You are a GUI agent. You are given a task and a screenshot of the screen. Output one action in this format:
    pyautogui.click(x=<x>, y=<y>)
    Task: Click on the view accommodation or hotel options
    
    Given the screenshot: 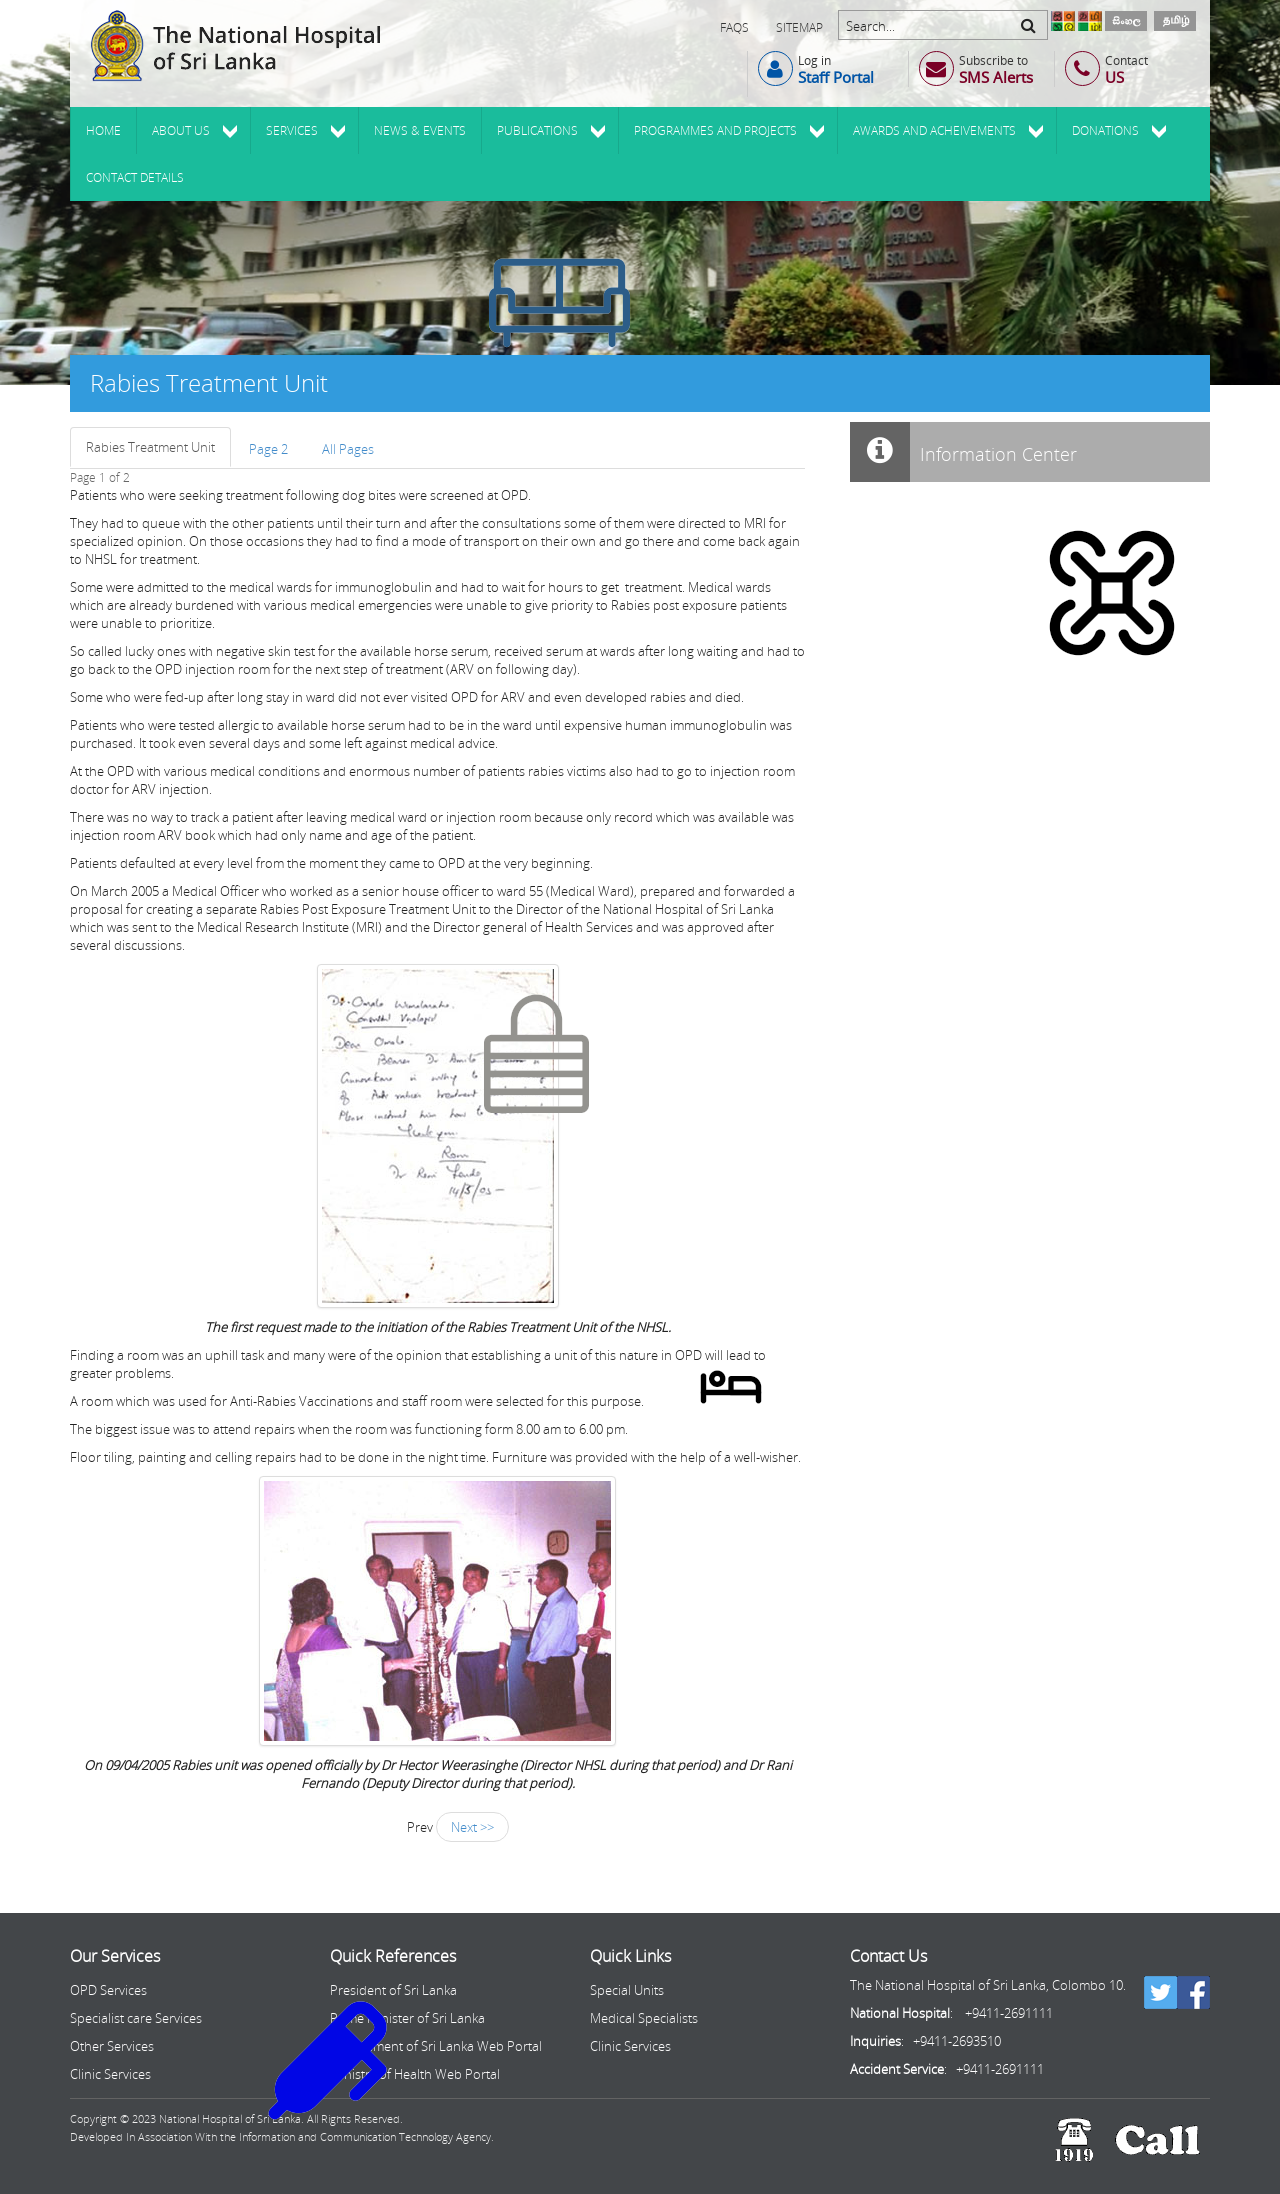 What is the action you would take?
    pyautogui.click(x=731, y=1387)
    